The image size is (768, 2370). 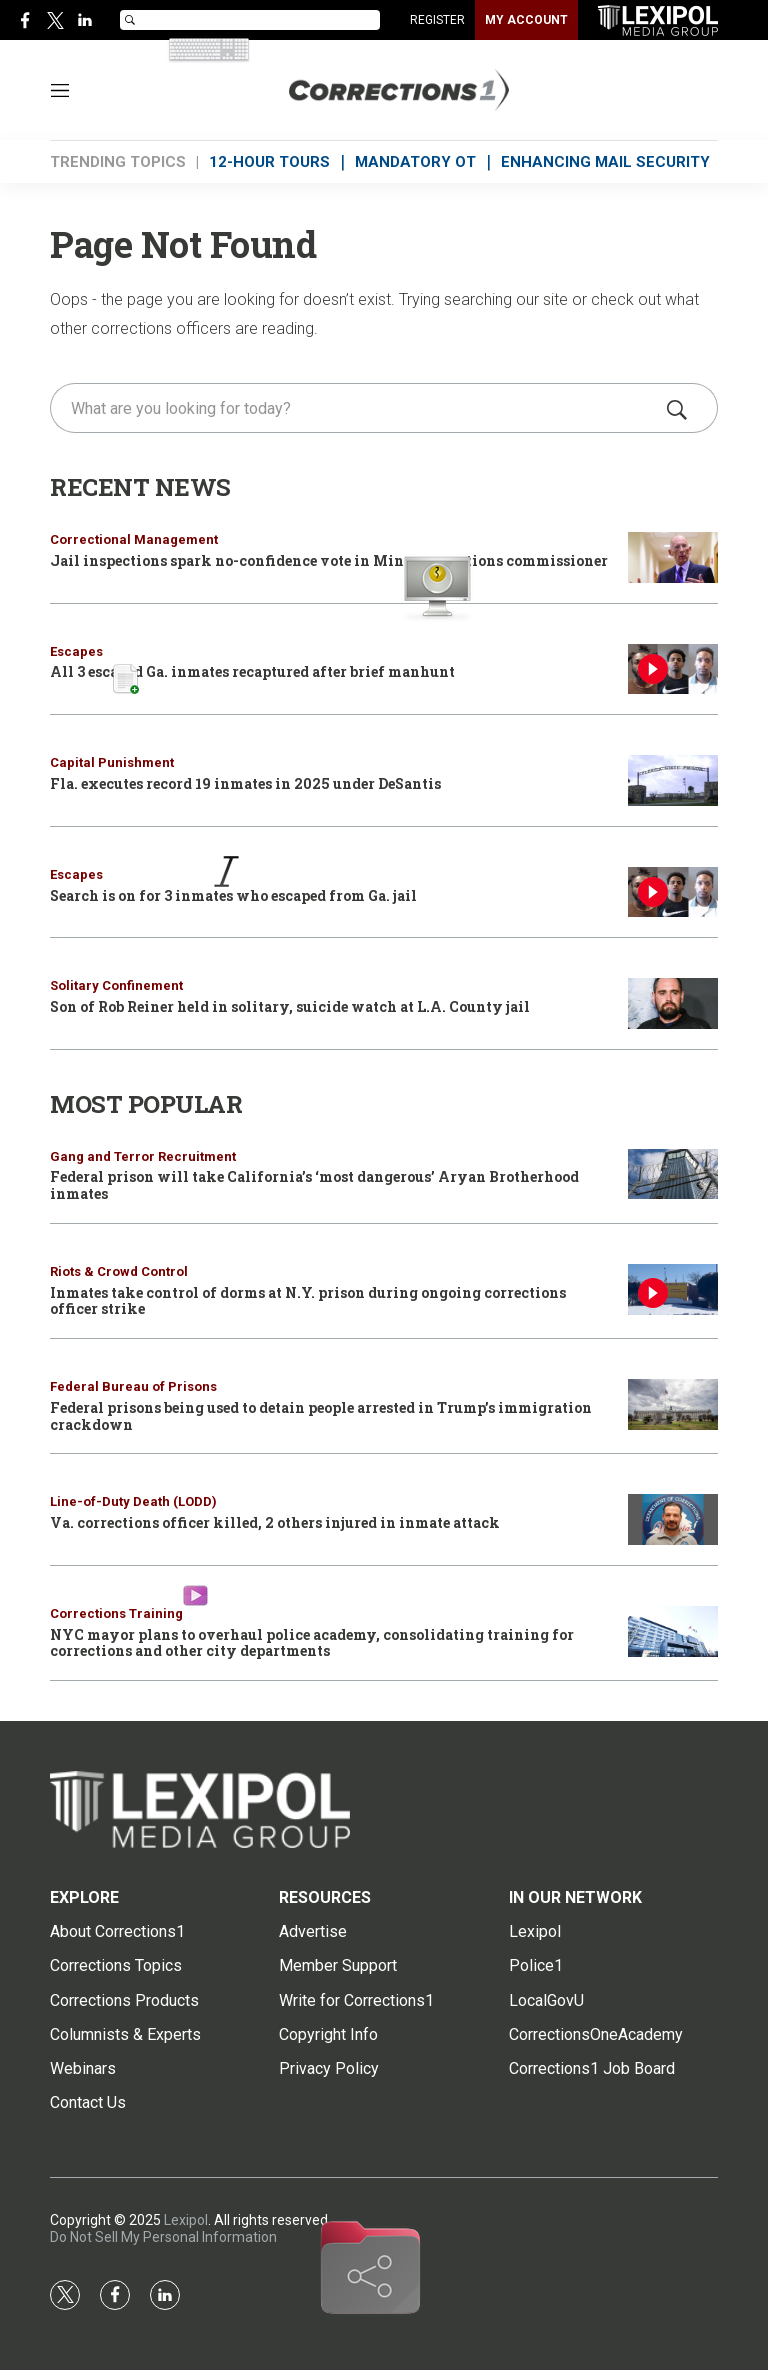 I want to click on connect a wireless keyboard via bluetooth, so click(x=209, y=49).